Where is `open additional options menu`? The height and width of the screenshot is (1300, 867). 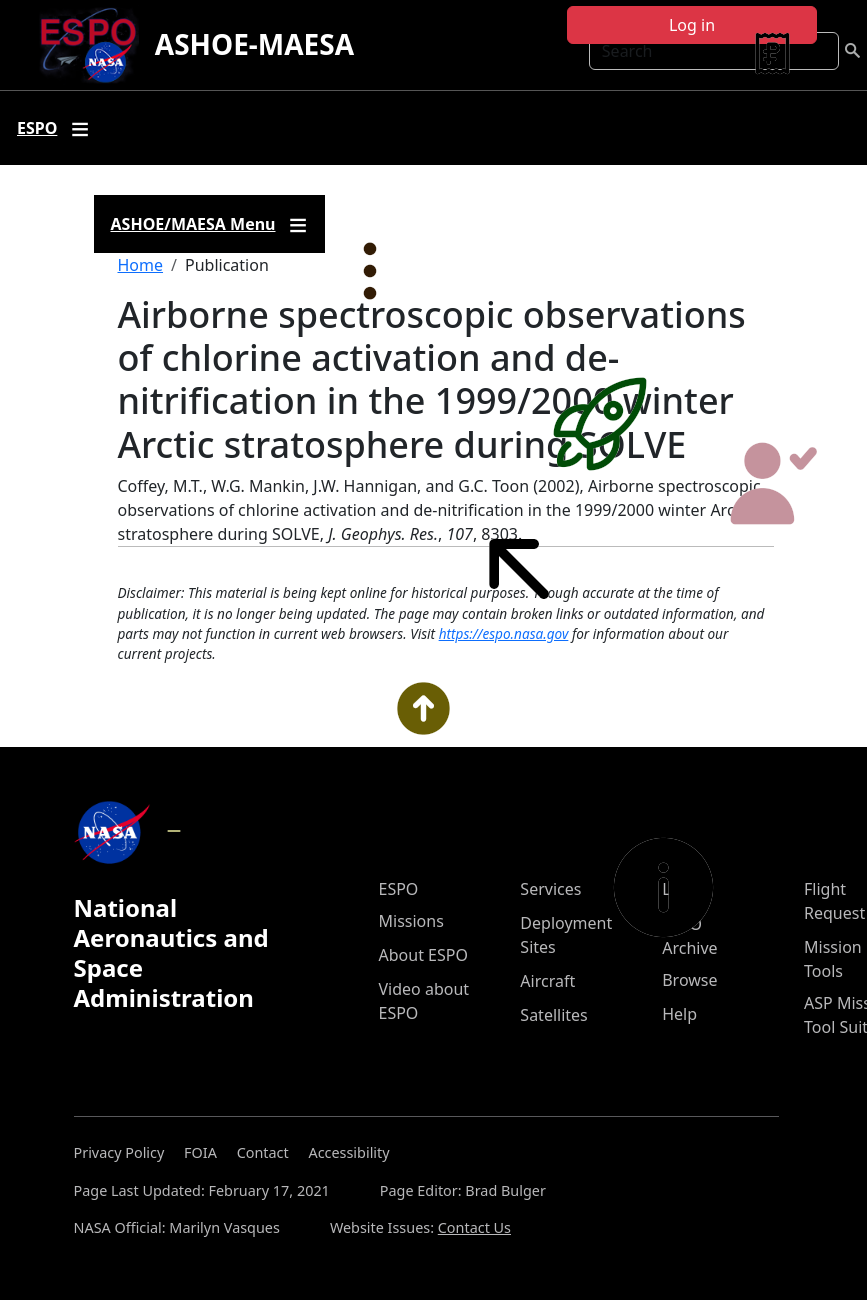
open additional options menu is located at coordinates (370, 271).